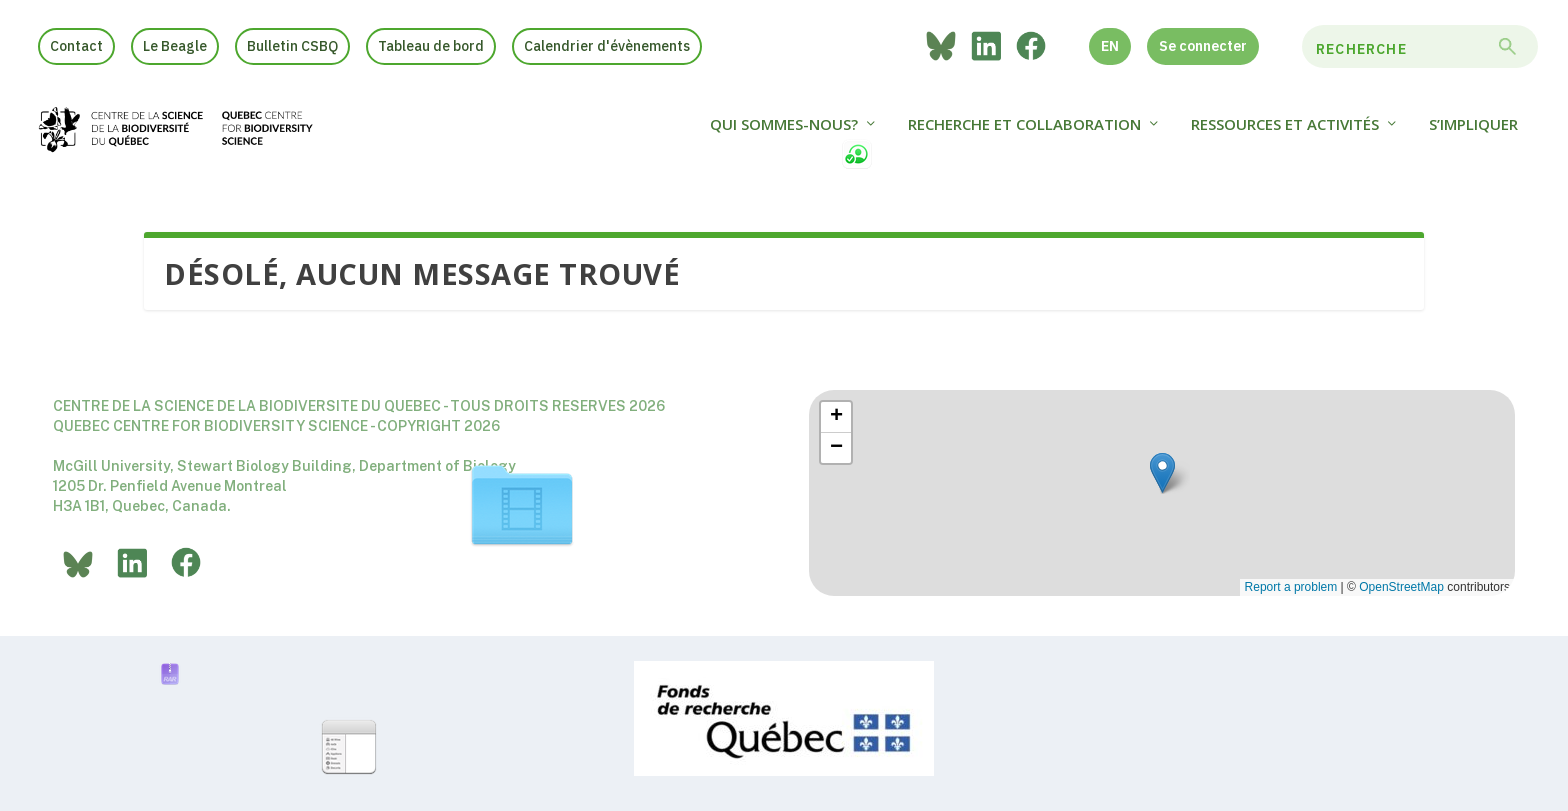  Describe the element at coordinates (170, 674) in the screenshot. I see `a compressed RAR archive file` at that location.